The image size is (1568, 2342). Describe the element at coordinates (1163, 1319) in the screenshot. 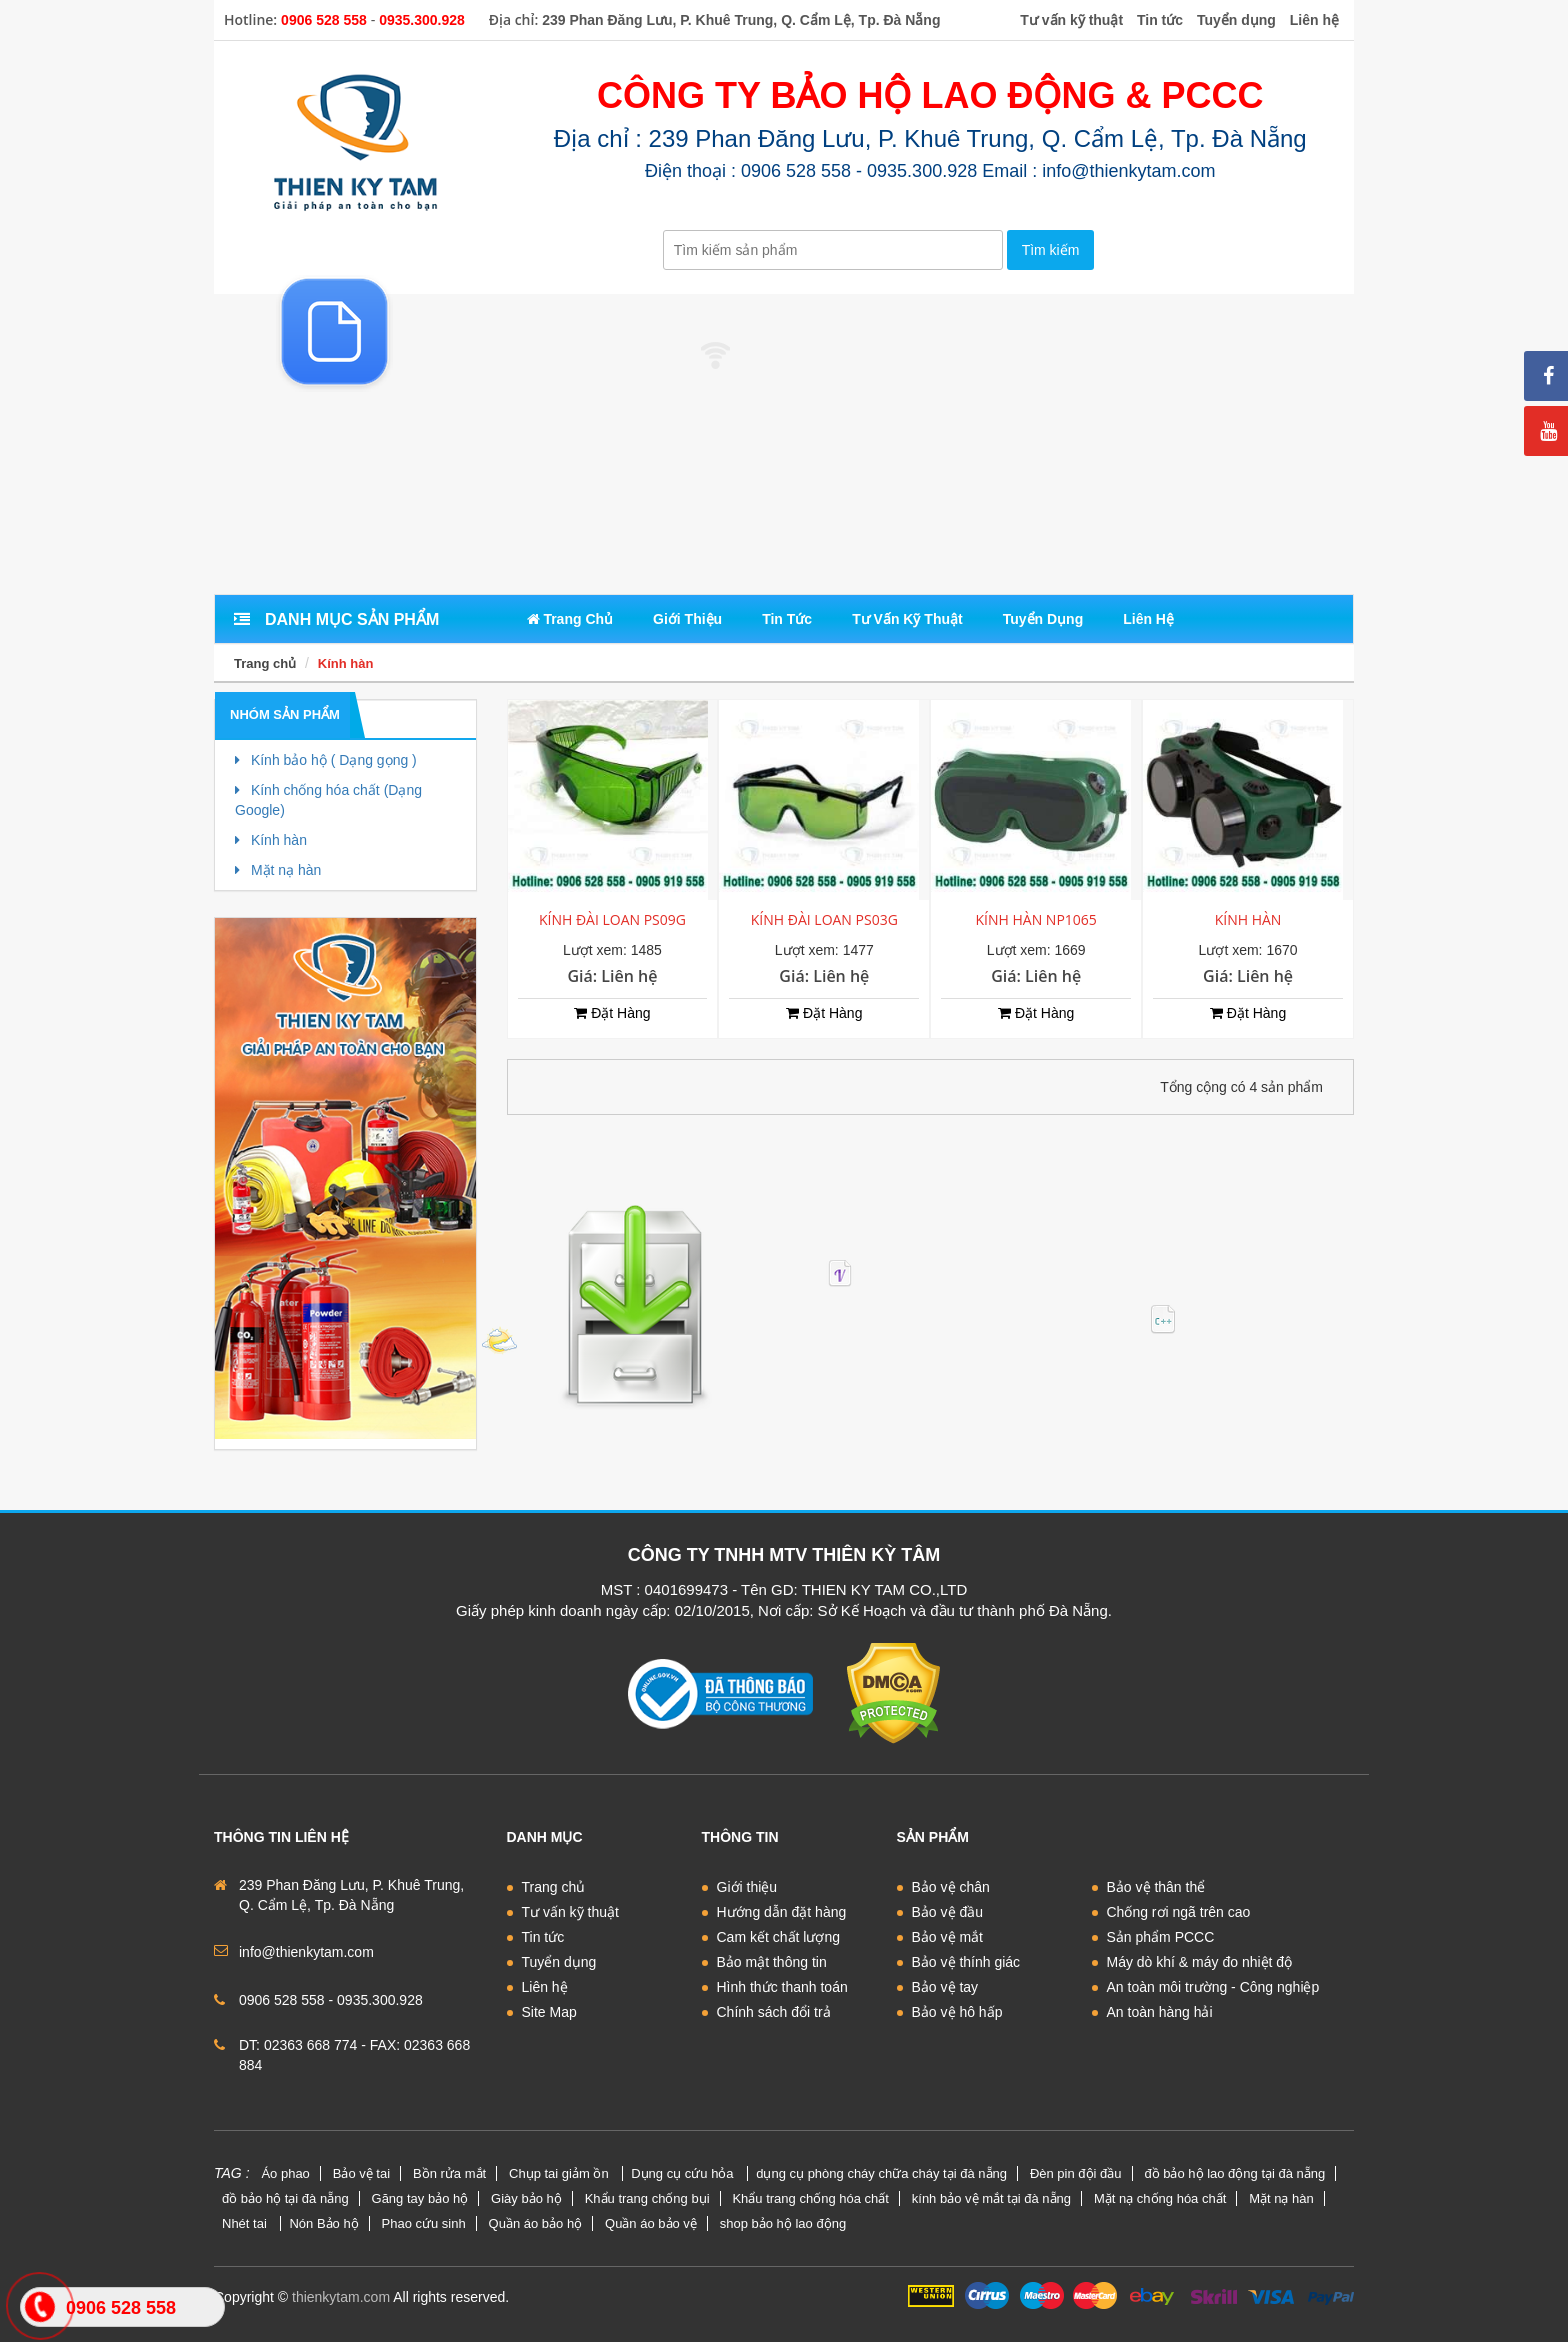

I see `a C++ source code file` at that location.